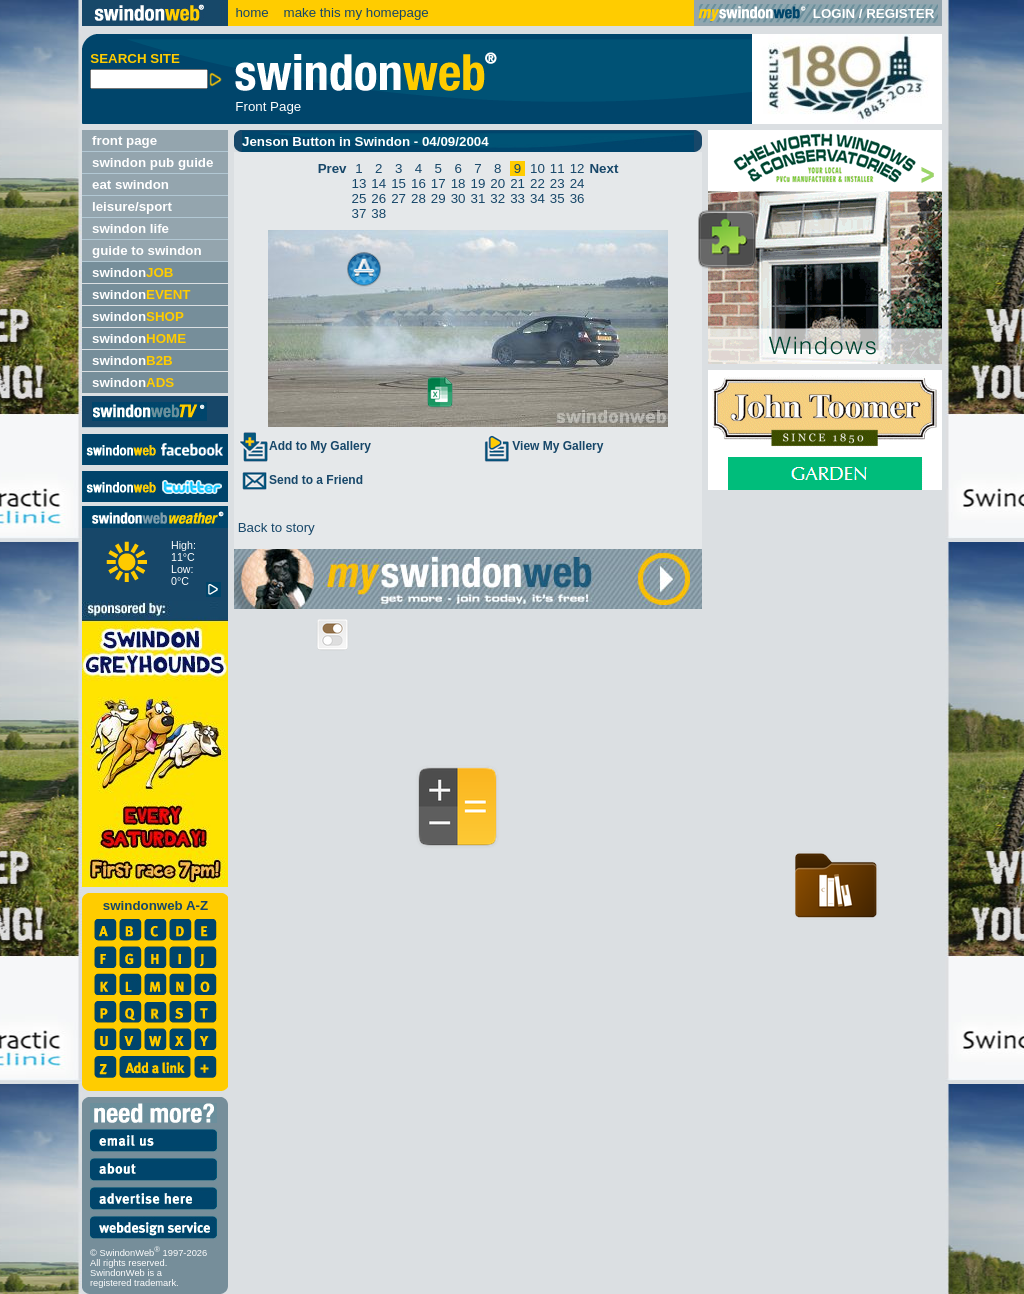  I want to click on open your calibre ebook library folder, so click(835, 887).